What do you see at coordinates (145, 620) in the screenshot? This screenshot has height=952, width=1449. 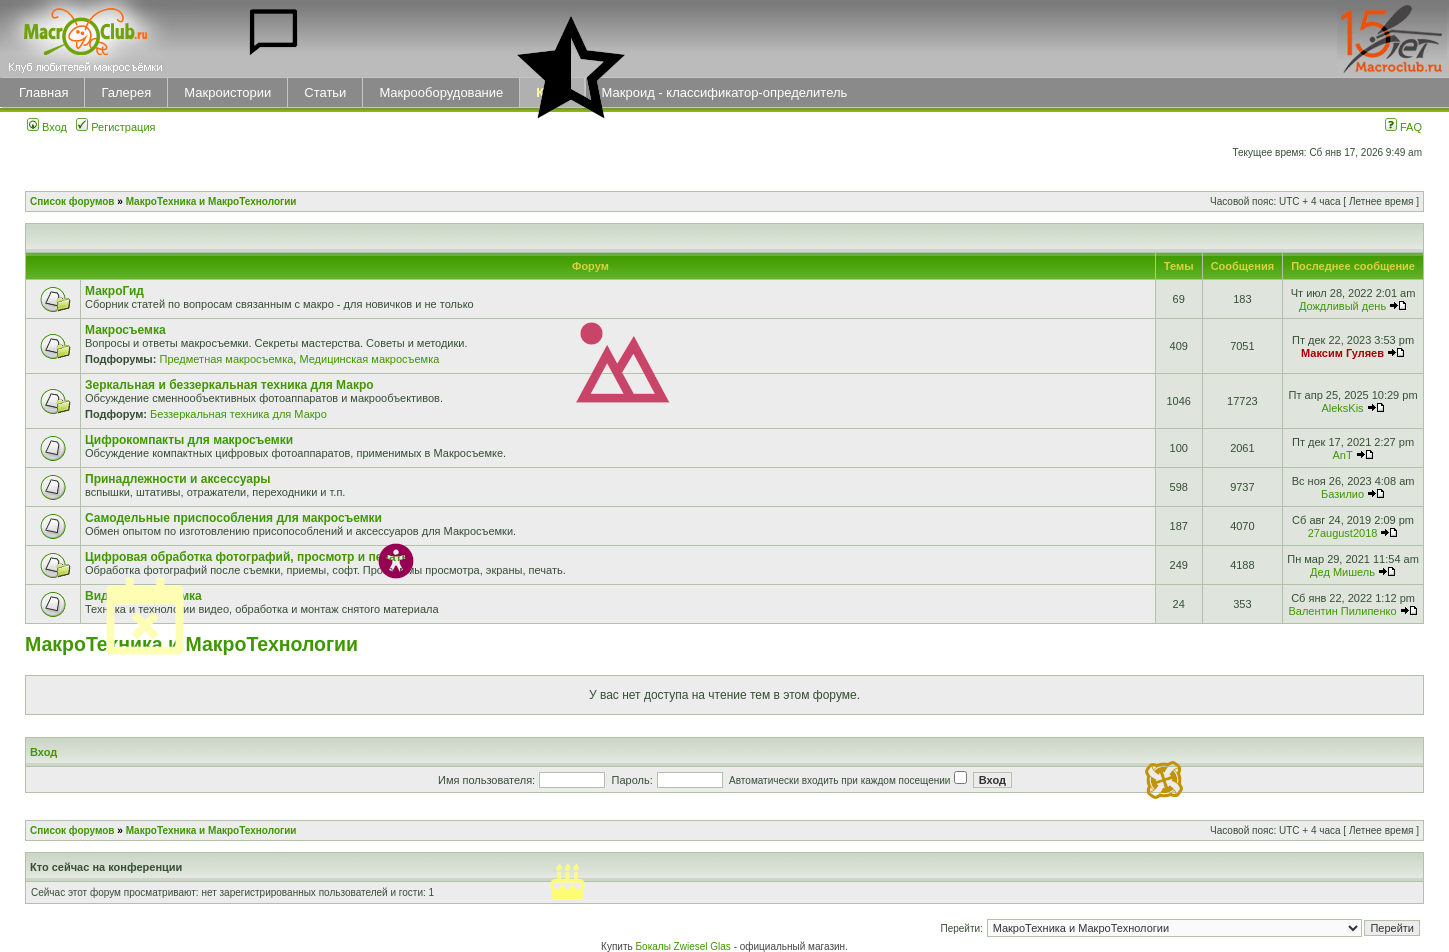 I see `cancel or delete a calendar event` at bounding box center [145, 620].